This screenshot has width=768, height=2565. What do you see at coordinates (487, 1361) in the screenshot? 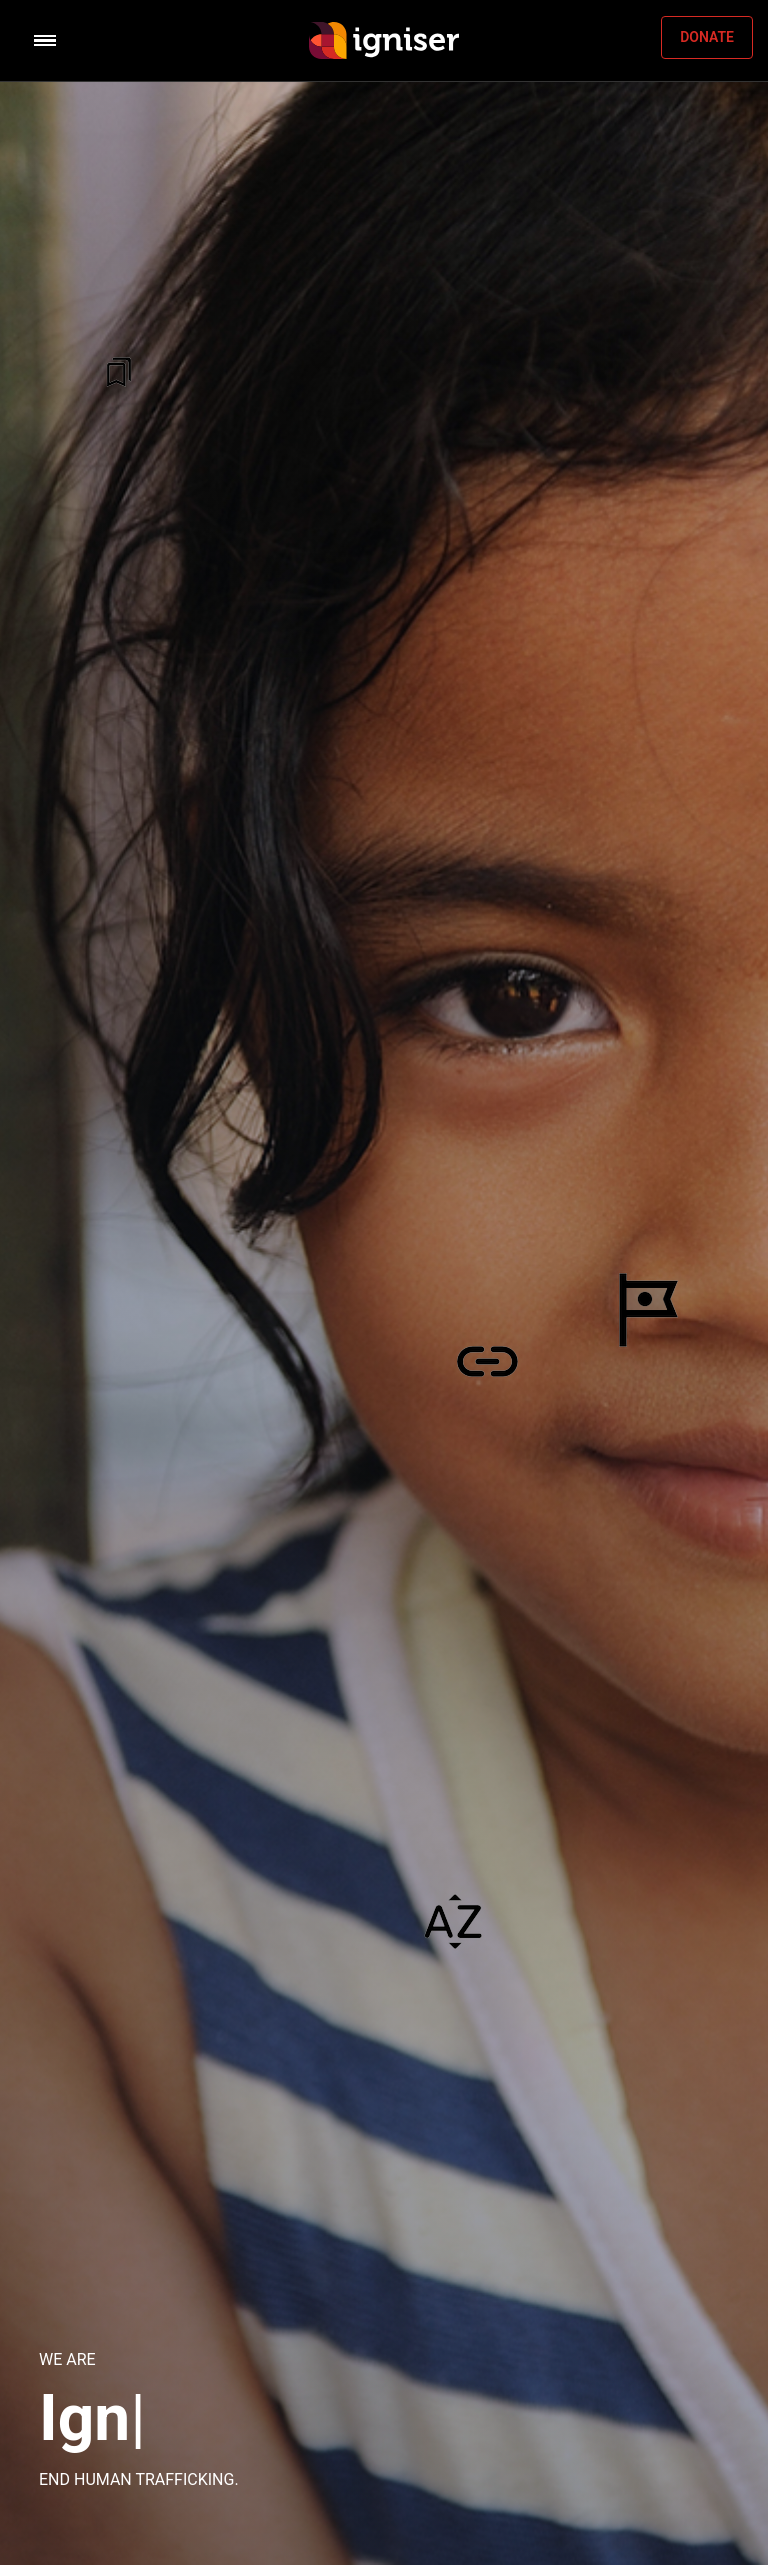
I see `copy or share a link` at bounding box center [487, 1361].